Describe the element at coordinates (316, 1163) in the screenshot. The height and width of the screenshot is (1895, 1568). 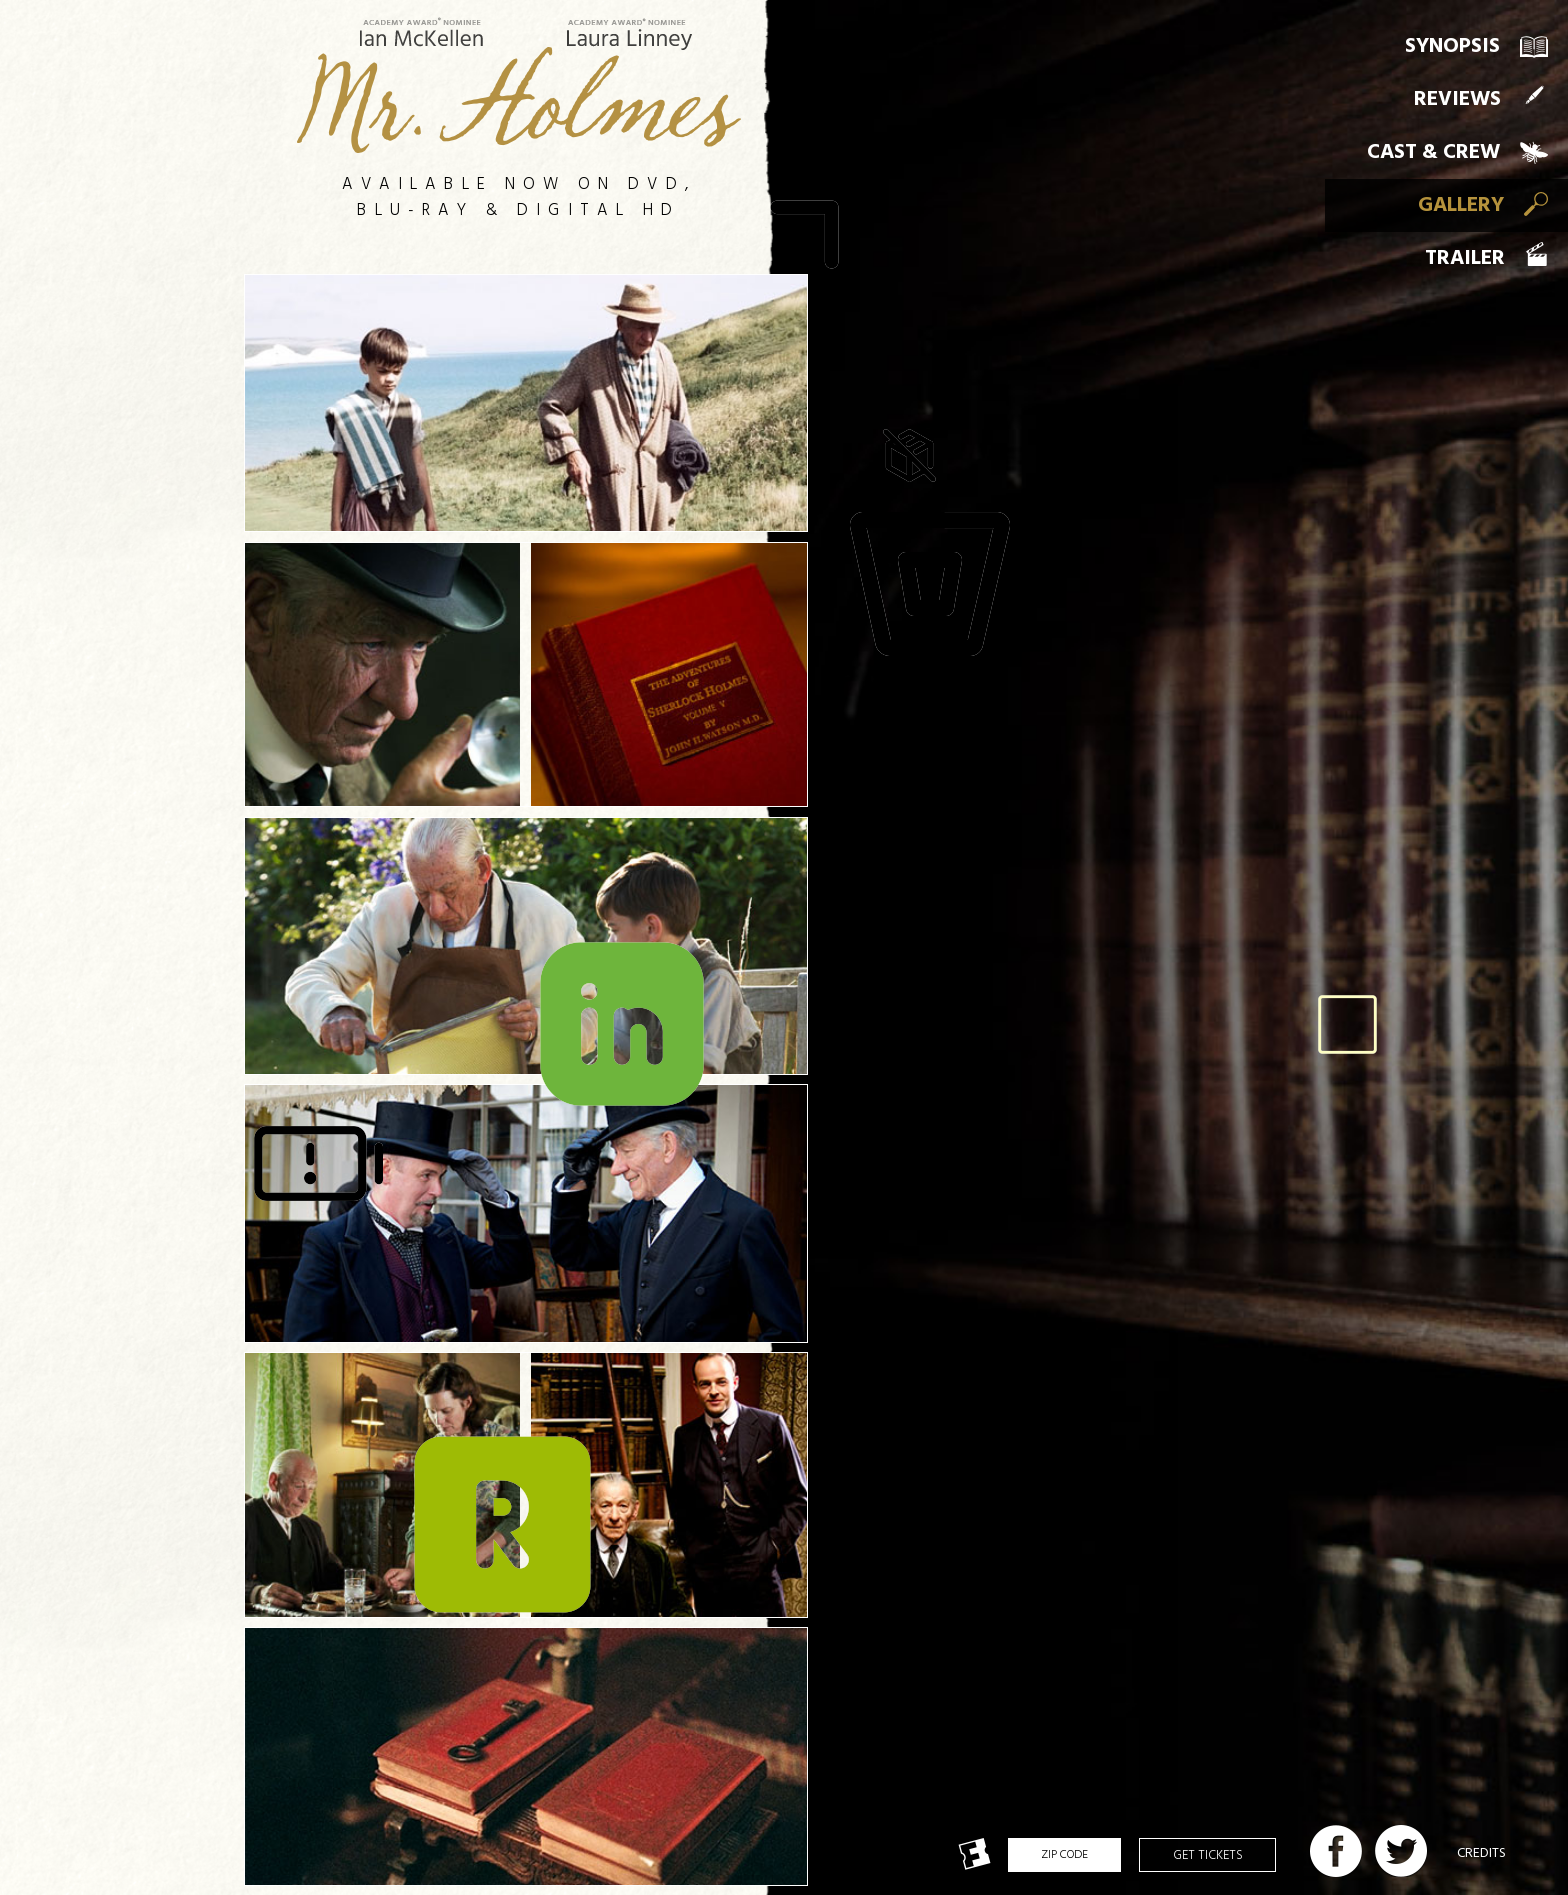
I see `indicates low battery warning` at that location.